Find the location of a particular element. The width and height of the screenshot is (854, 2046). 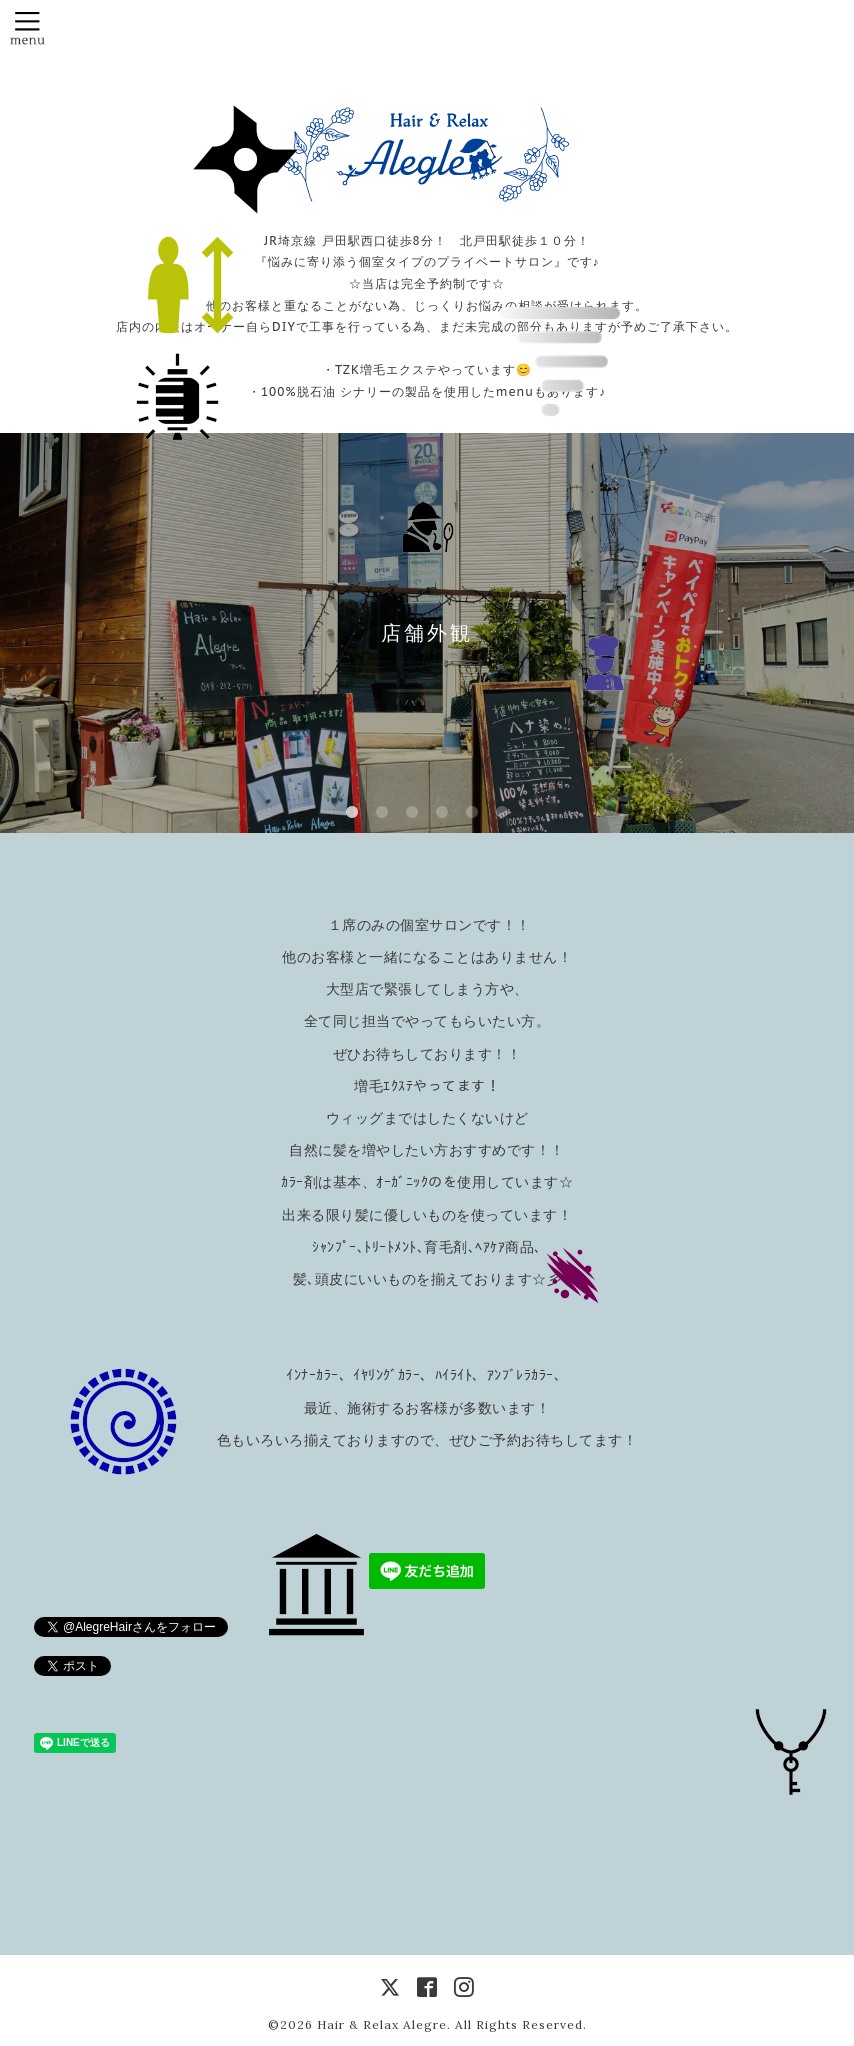

access cooking or recipe features is located at coordinates (604, 662).